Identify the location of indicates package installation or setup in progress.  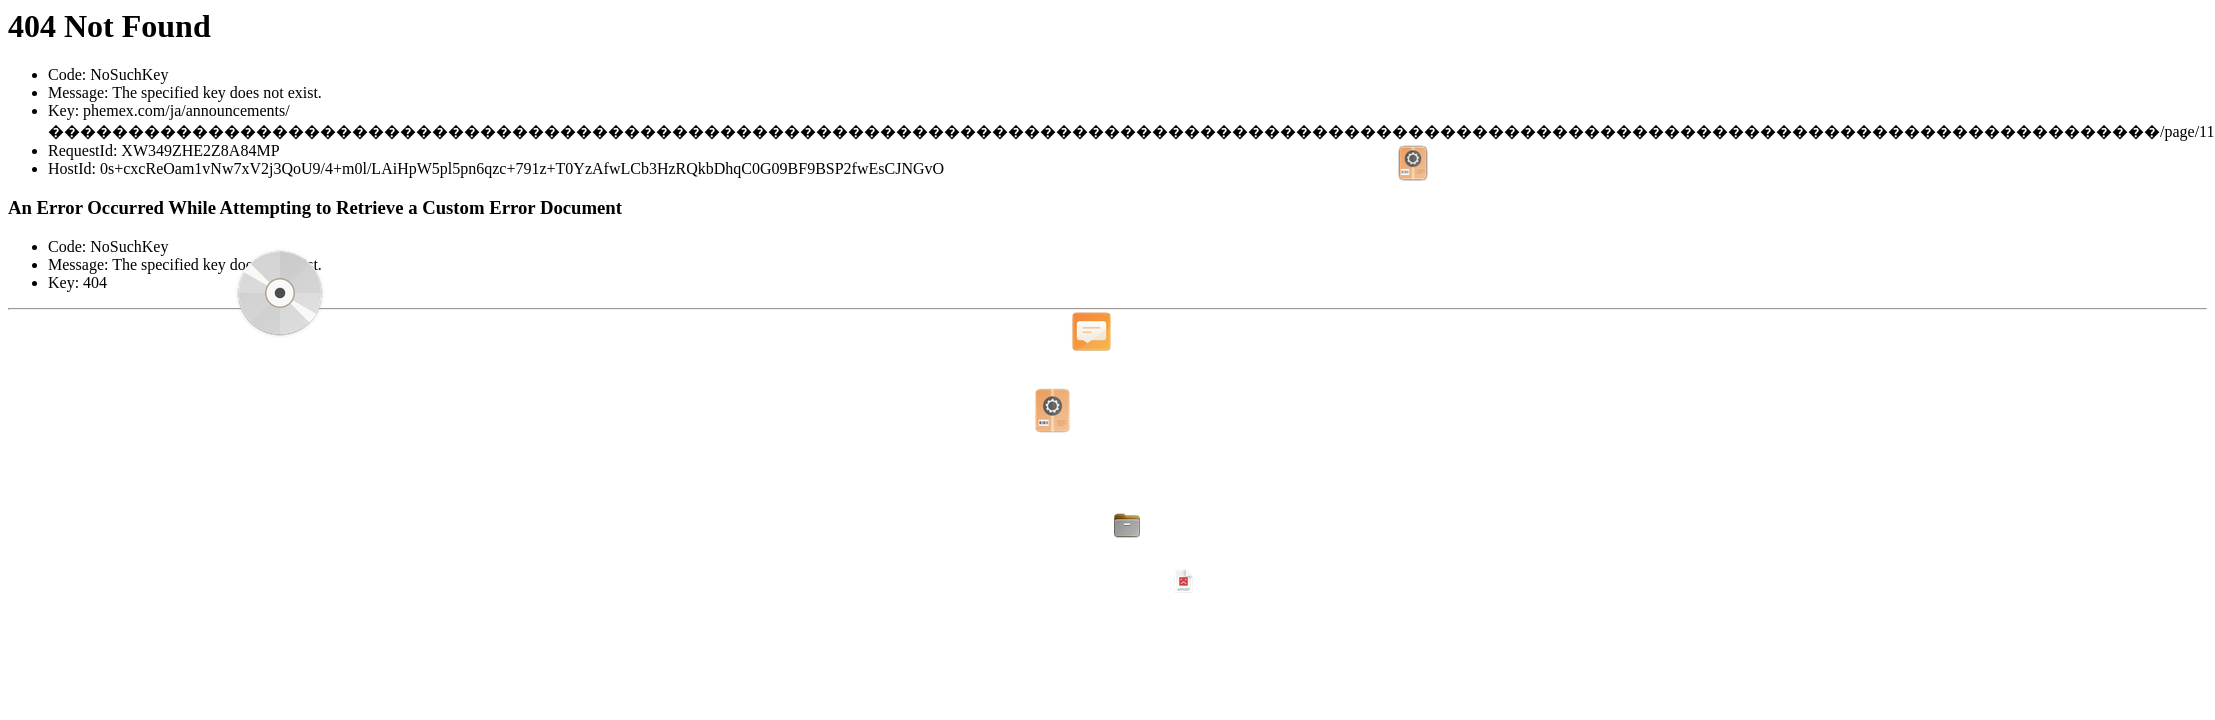
(1413, 163).